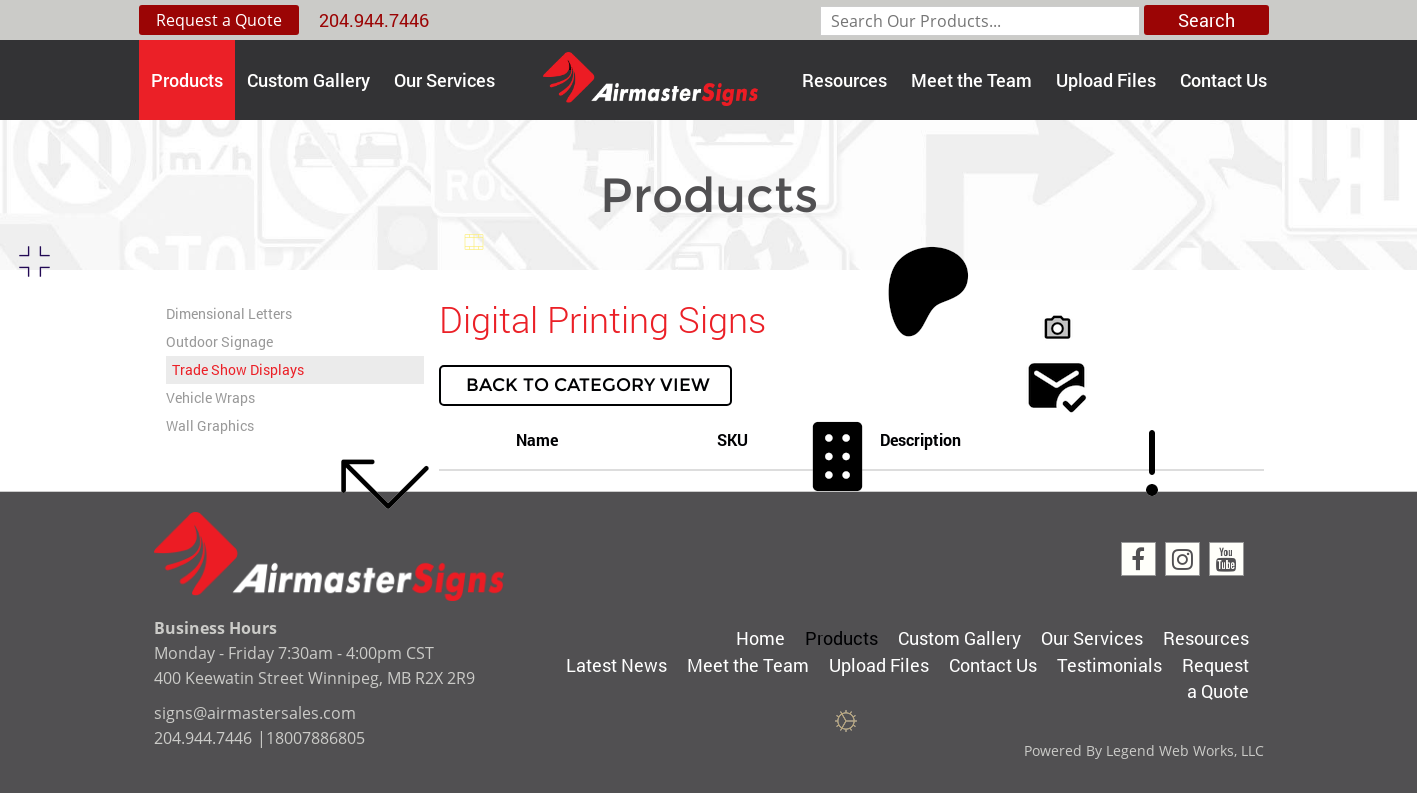 The width and height of the screenshot is (1417, 793). Describe the element at coordinates (1057, 328) in the screenshot. I see `take a photo` at that location.